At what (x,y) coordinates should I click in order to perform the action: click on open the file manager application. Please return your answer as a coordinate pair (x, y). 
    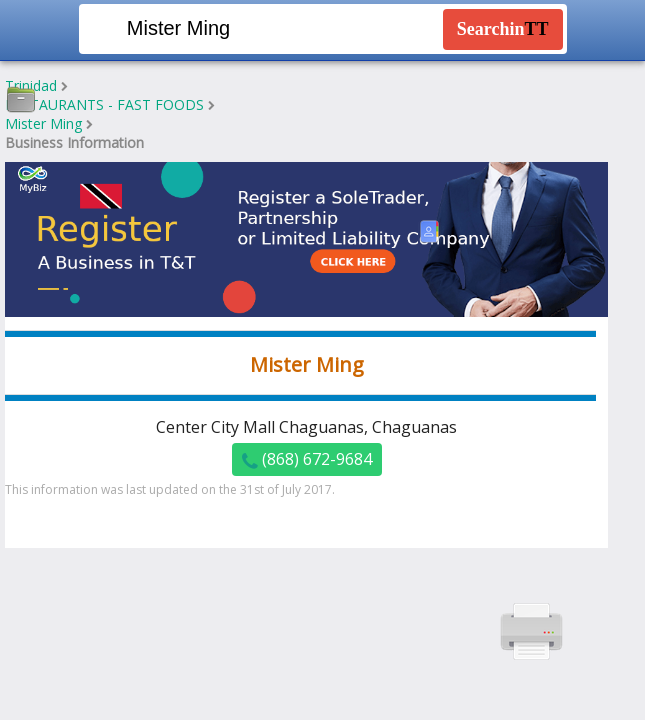
    Looking at the image, I should click on (21, 99).